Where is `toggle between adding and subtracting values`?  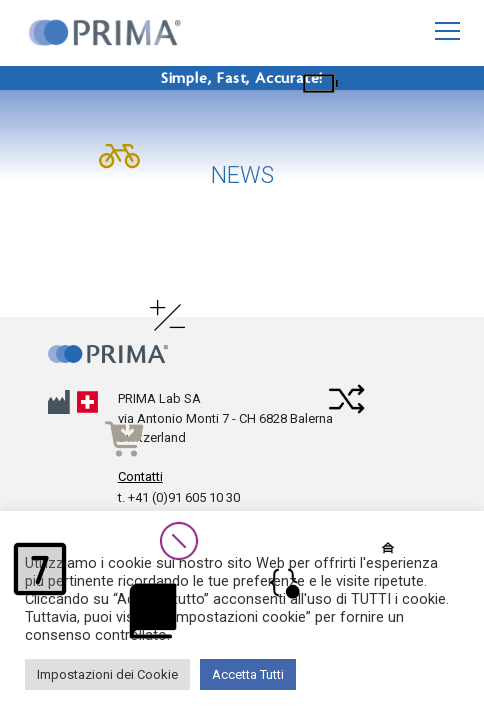
toggle between adding and subtracting values is located at coordinates (167, 317).